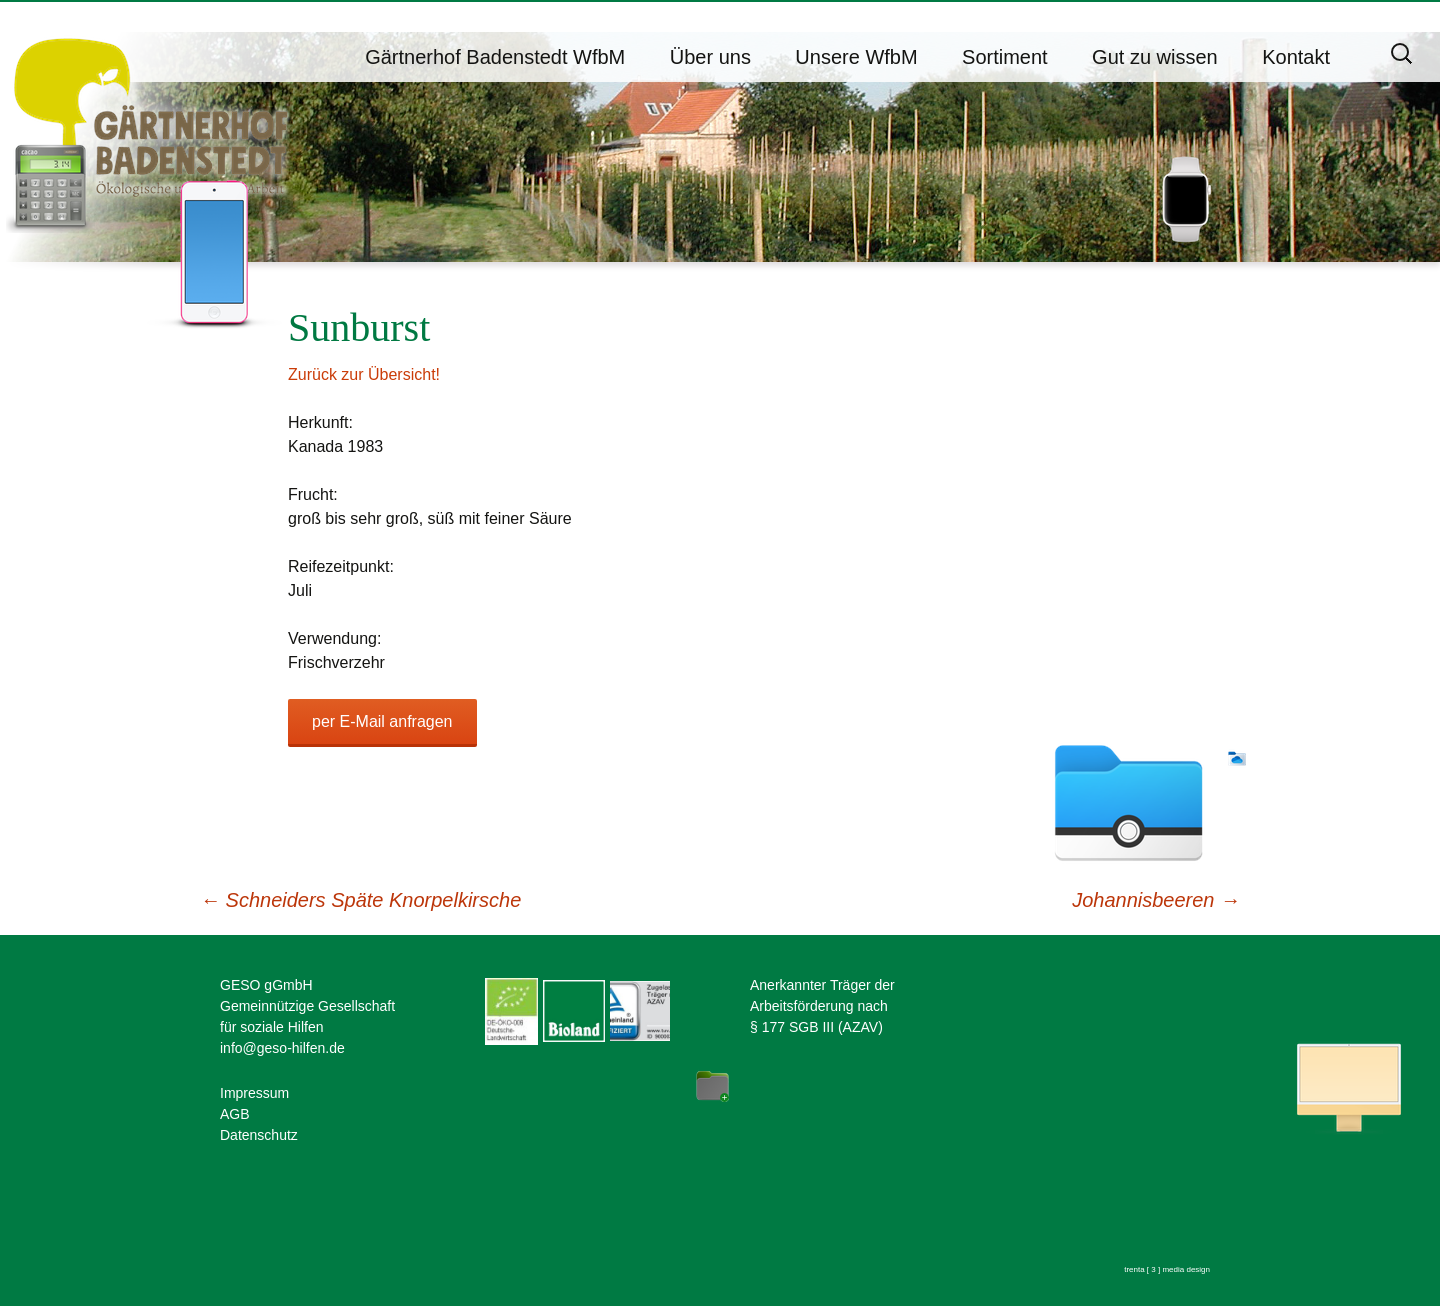 Image resolution: width=1440 pixels, height=1306 pixels. What do you see at coordinates (712, 1085) in the screenshot?
I see `create a new folder` at bounding box center [712, 1085].